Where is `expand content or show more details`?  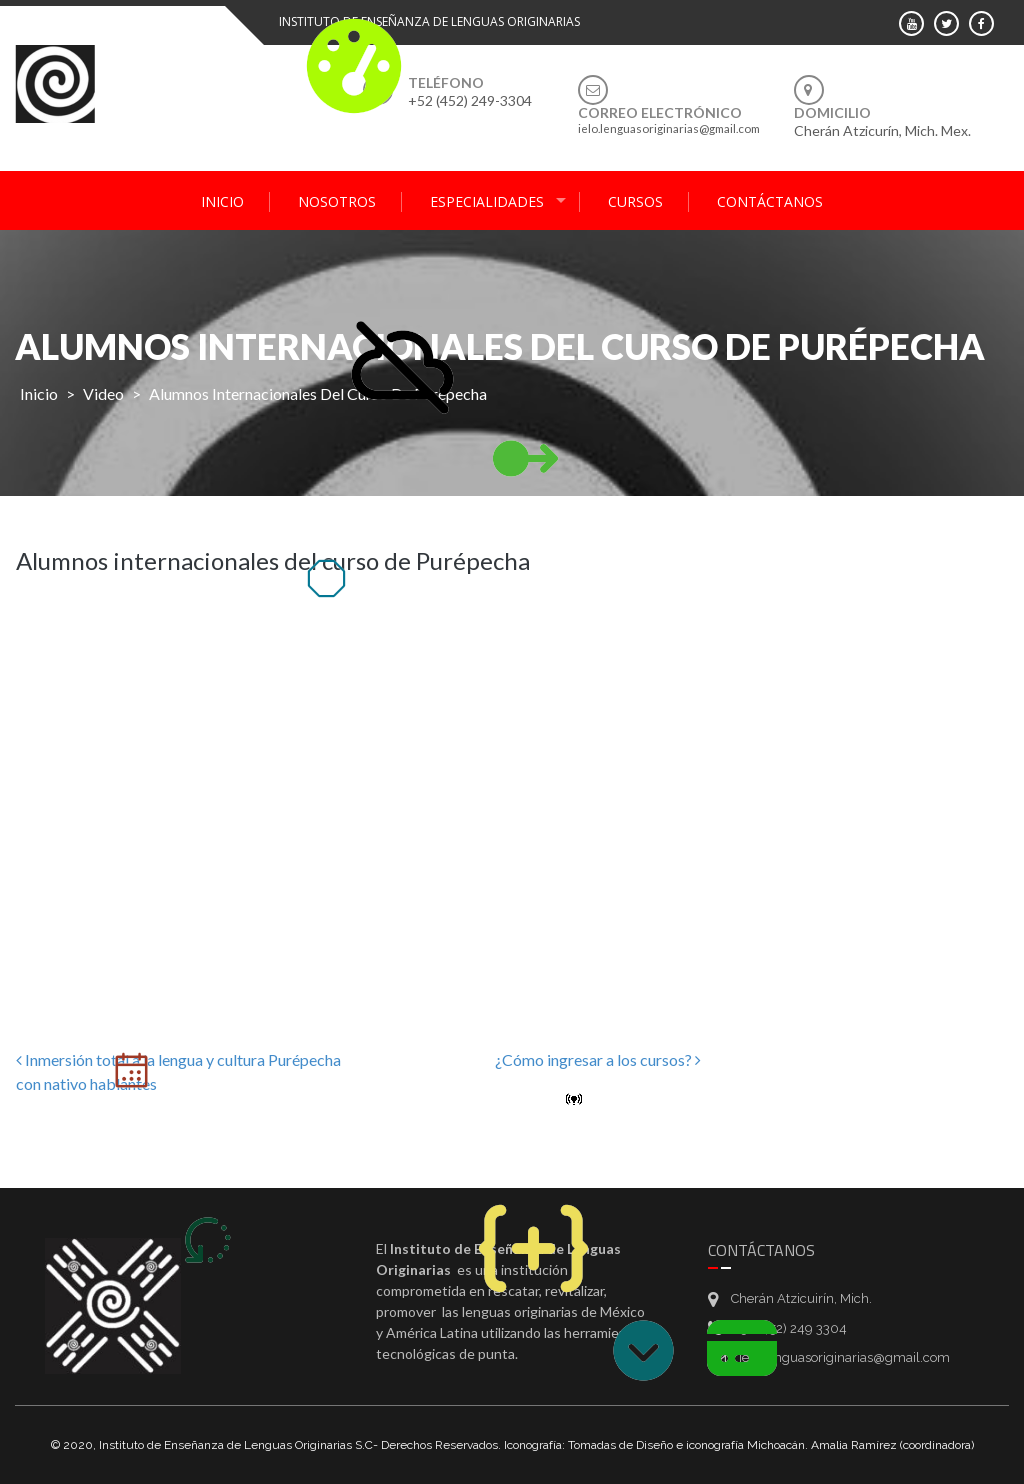
expand content or show more details is located at coordinates (643, 1350).